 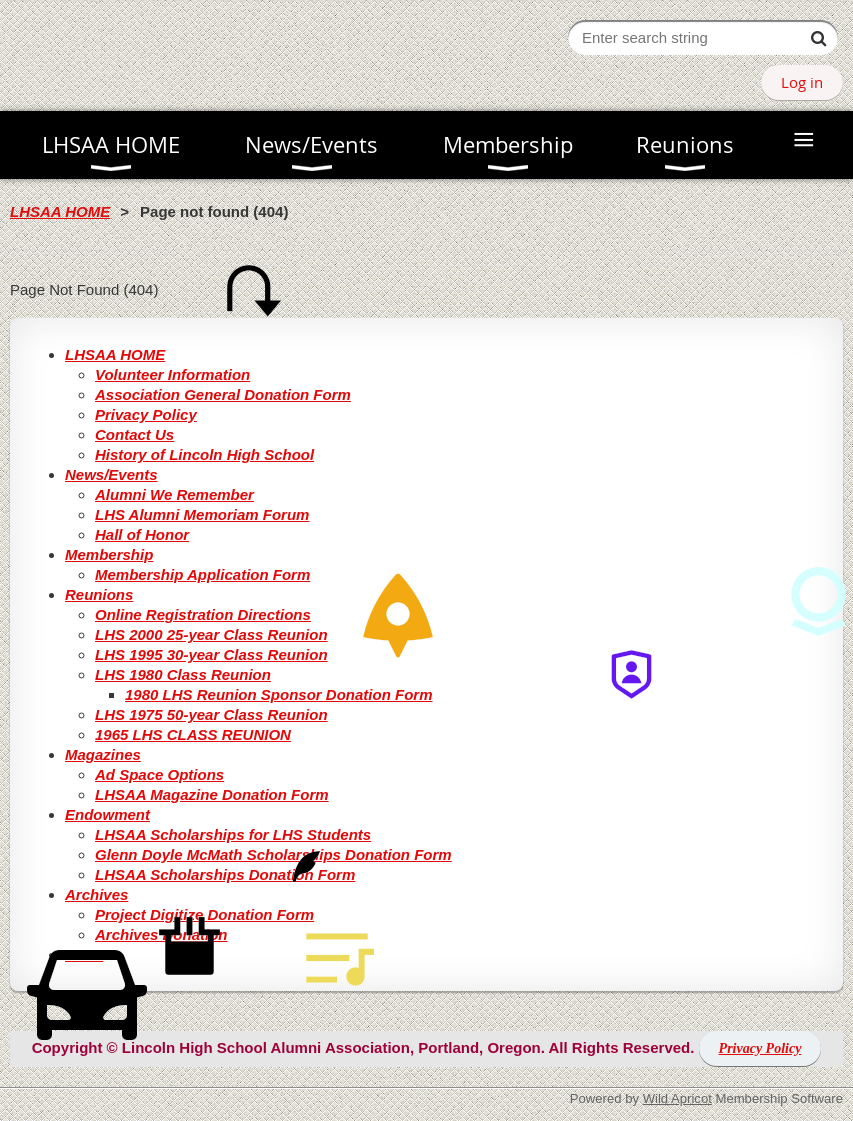 I want to click on palantir technologies company logo, so click(x=818, y=601).